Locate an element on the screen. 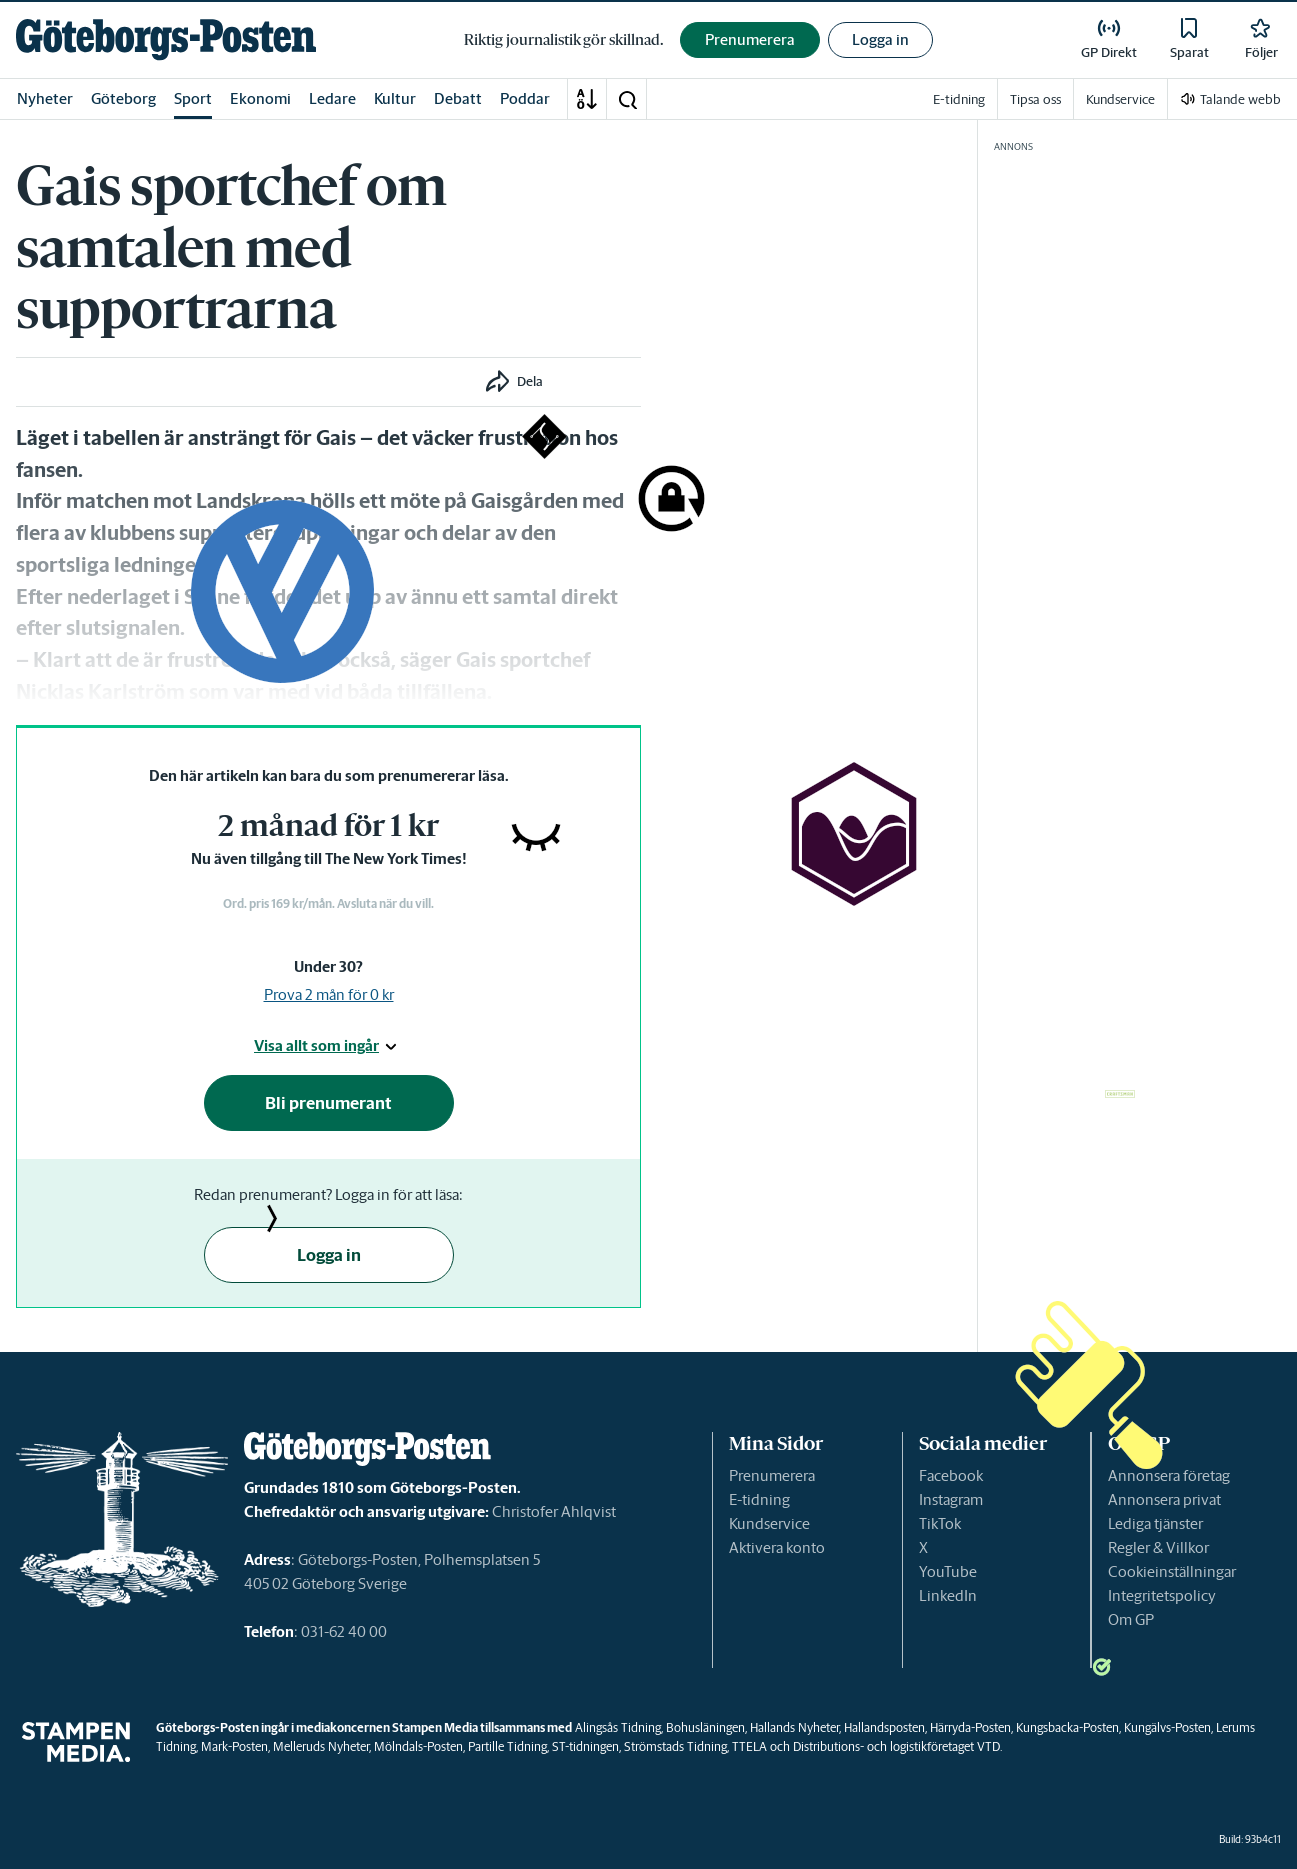 Image resolution: width=1297 pixels, height=1869 pixels. renovate dependency automation service is located at coordinates (1089, 1385).